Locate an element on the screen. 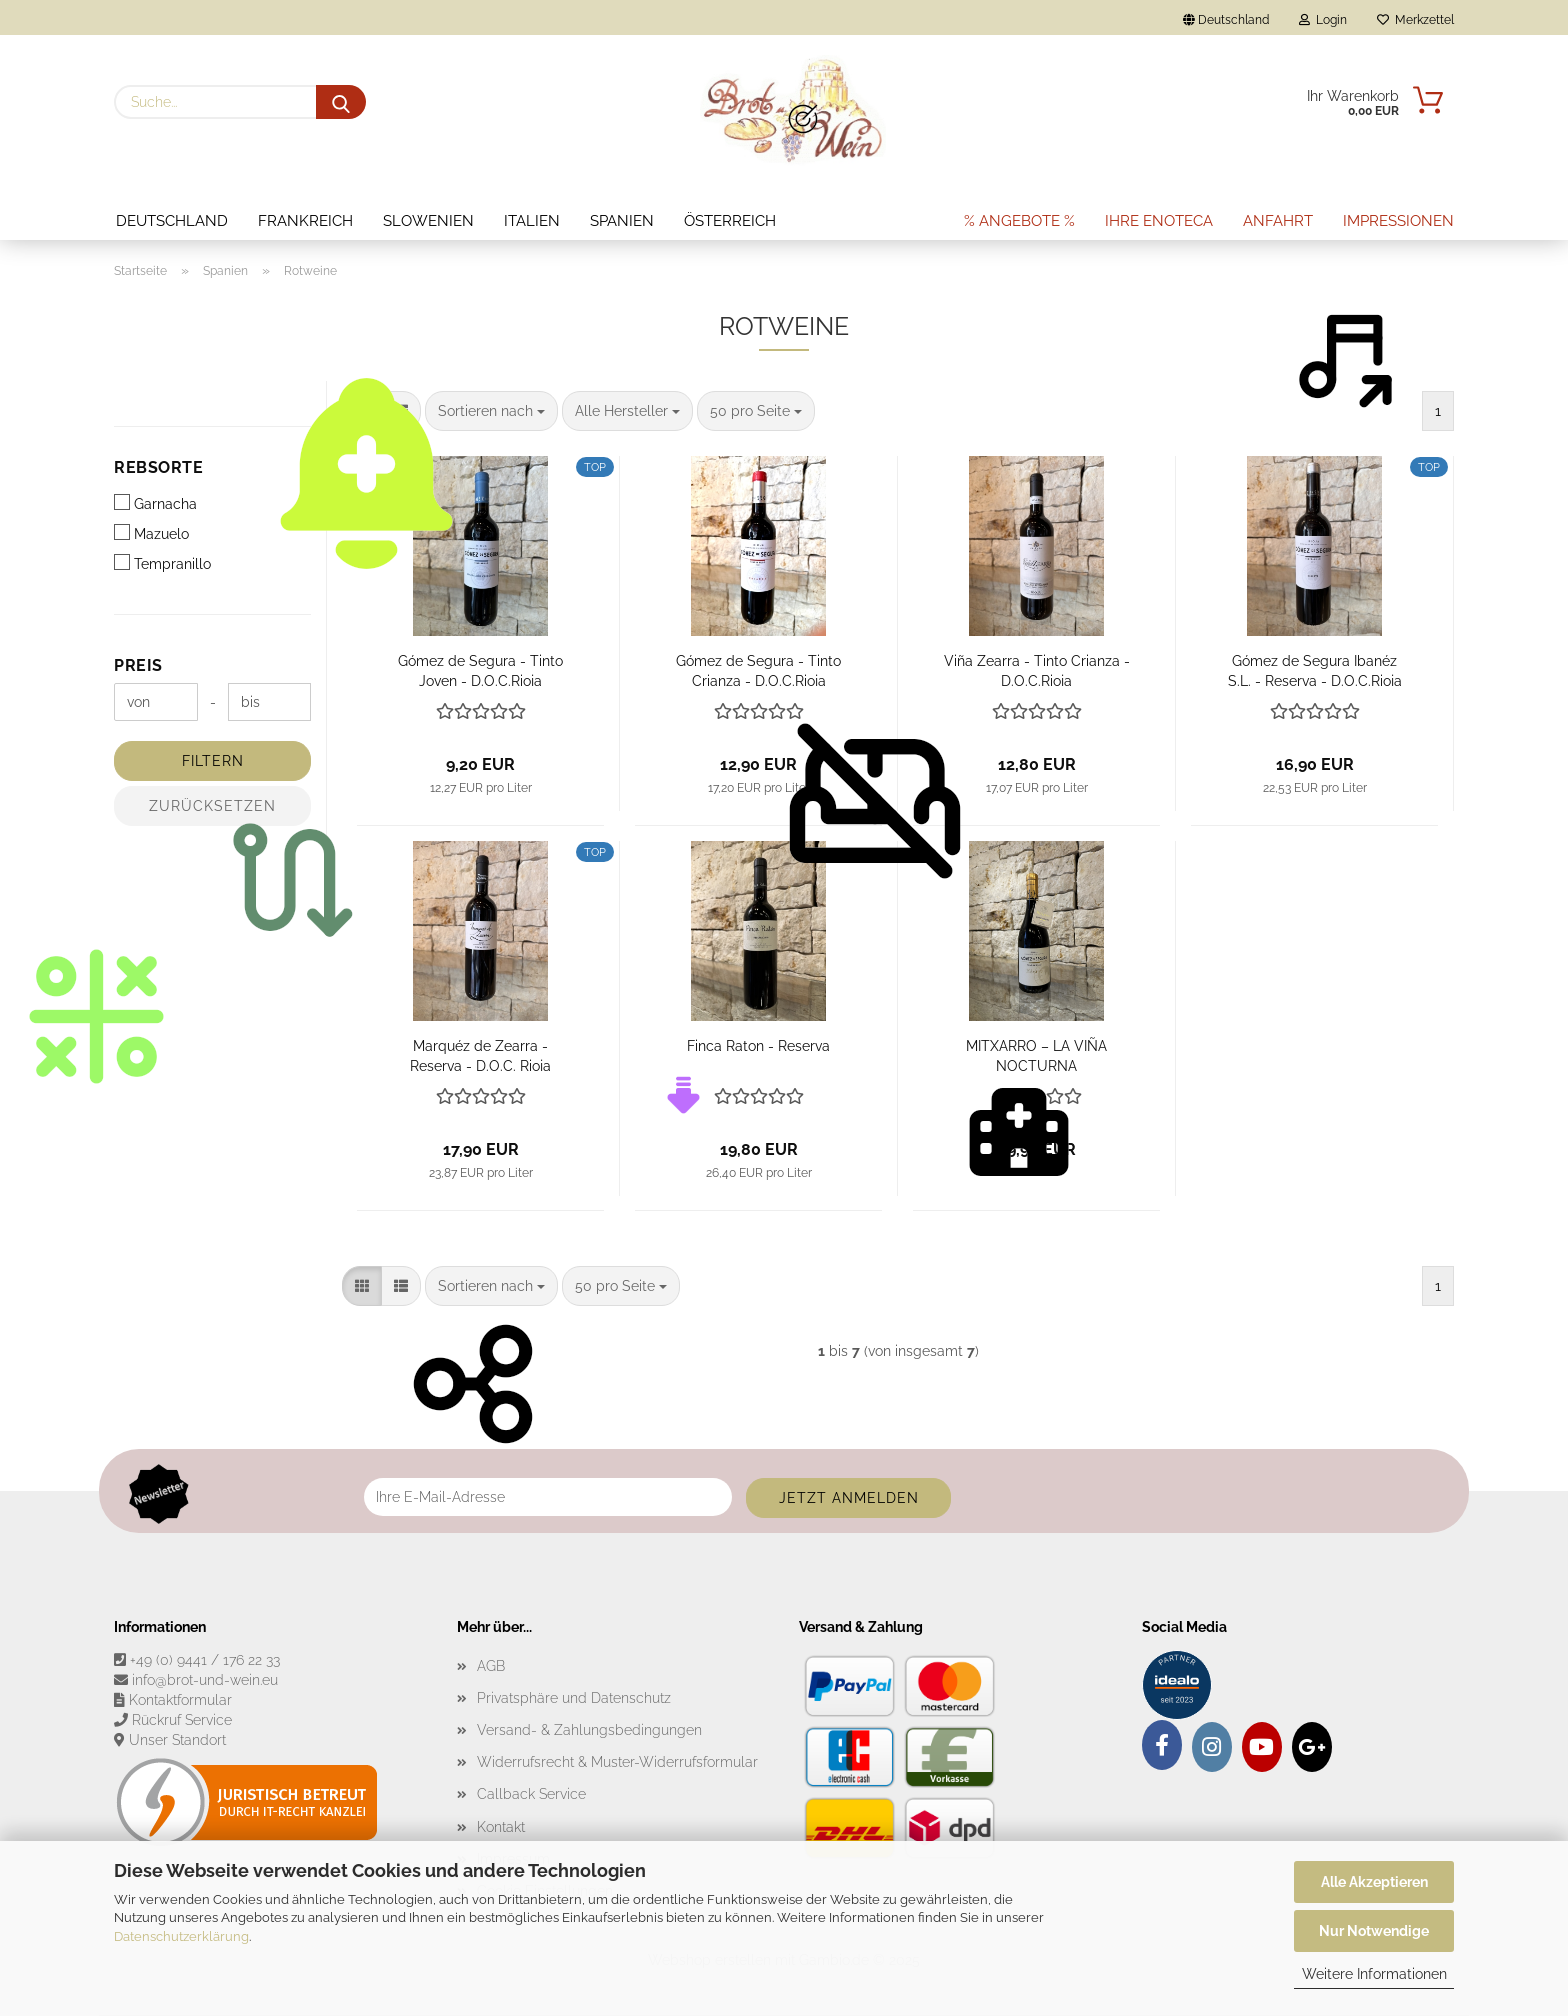 Image resolution: width=1568 pixels, height=2016 pixels. indicates furniture or seating is unavailable is located at coordinates (875, 801).